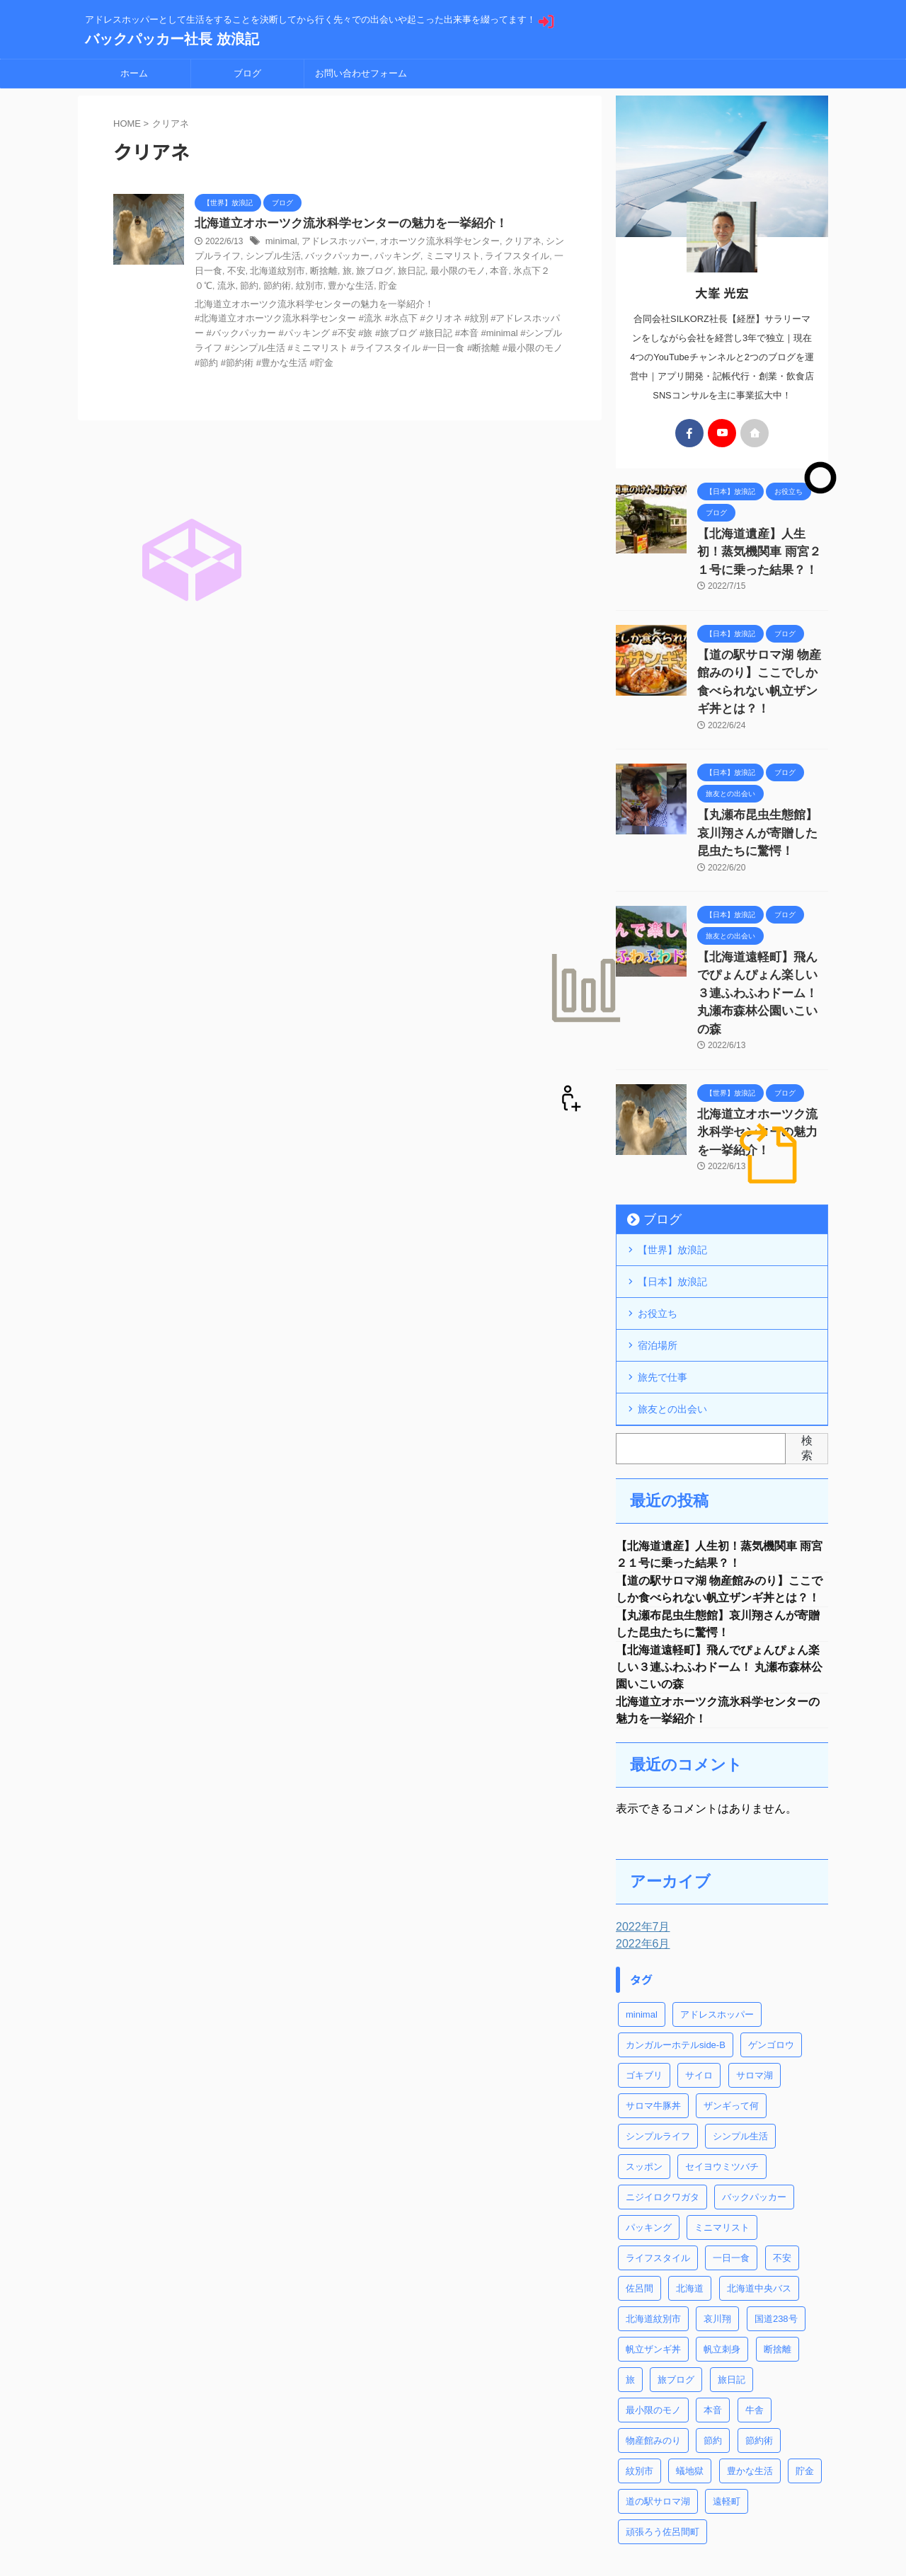  I want to click on log in to your account, so click(546, 21).